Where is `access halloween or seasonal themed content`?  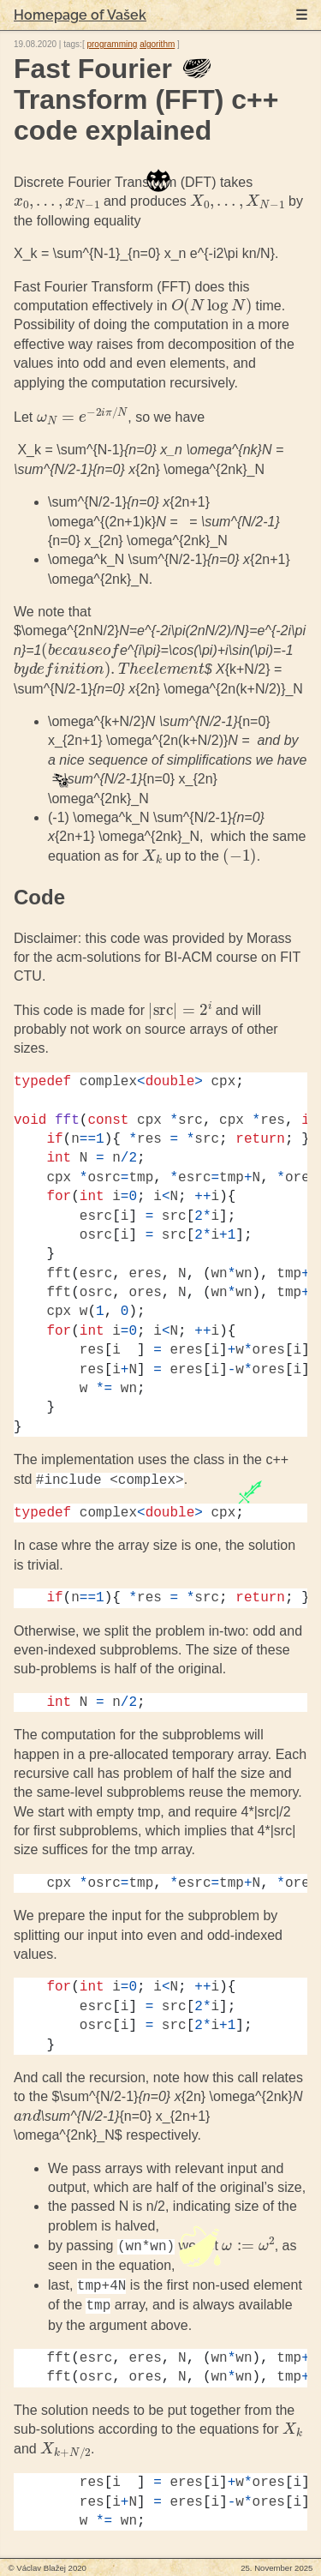 access halloween or seasonal themed content is located at coordinates (158, 181).